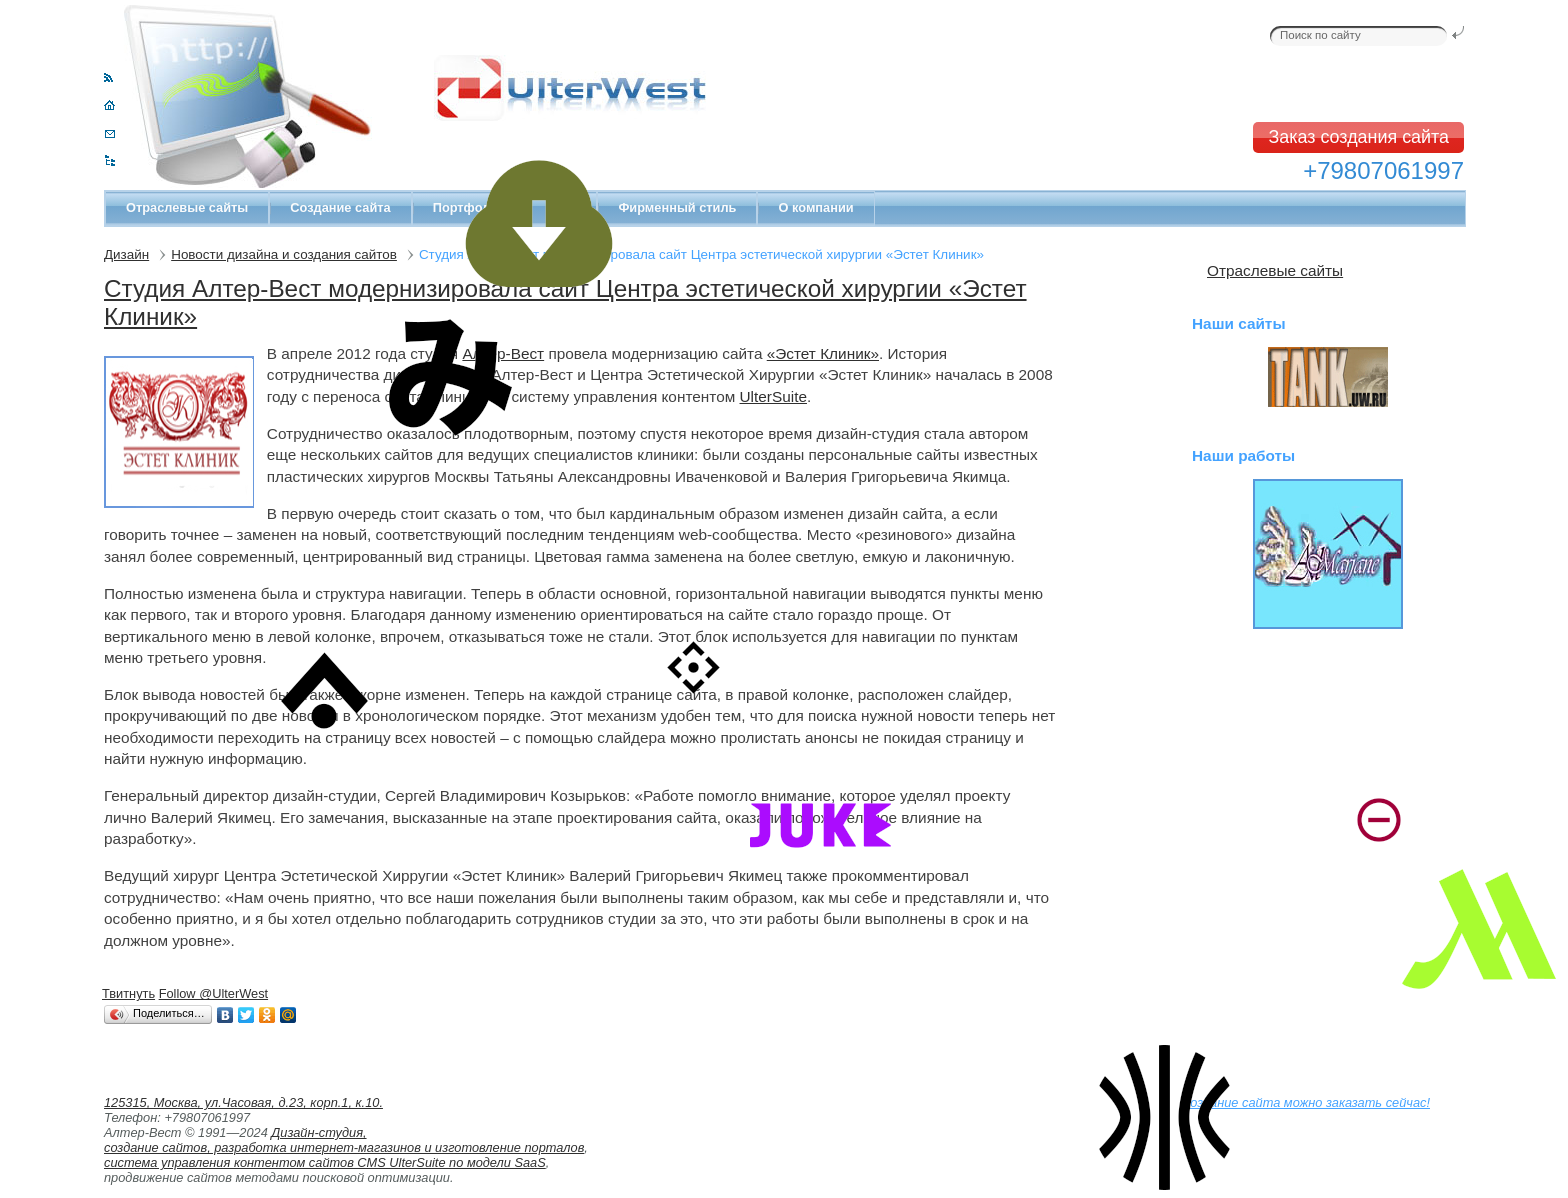 Image resolution: width=1568 pixels, height=1198 pixels. What do you see at coordinates (1164, 1117) in the screenshot?
I see `talos logo` at bounding box center [1164, 1117].